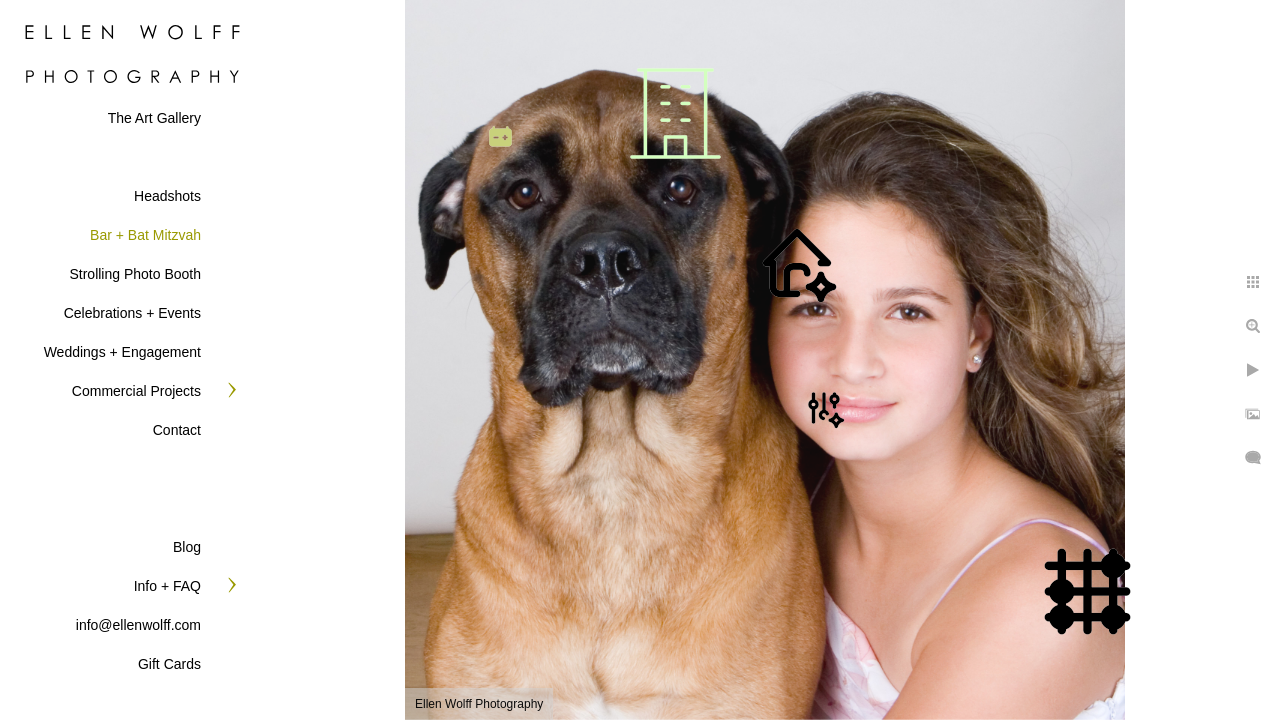 This screenshot has height=720, width=1280. I want to click on indicates vehicle battery status, so click(500, 137).